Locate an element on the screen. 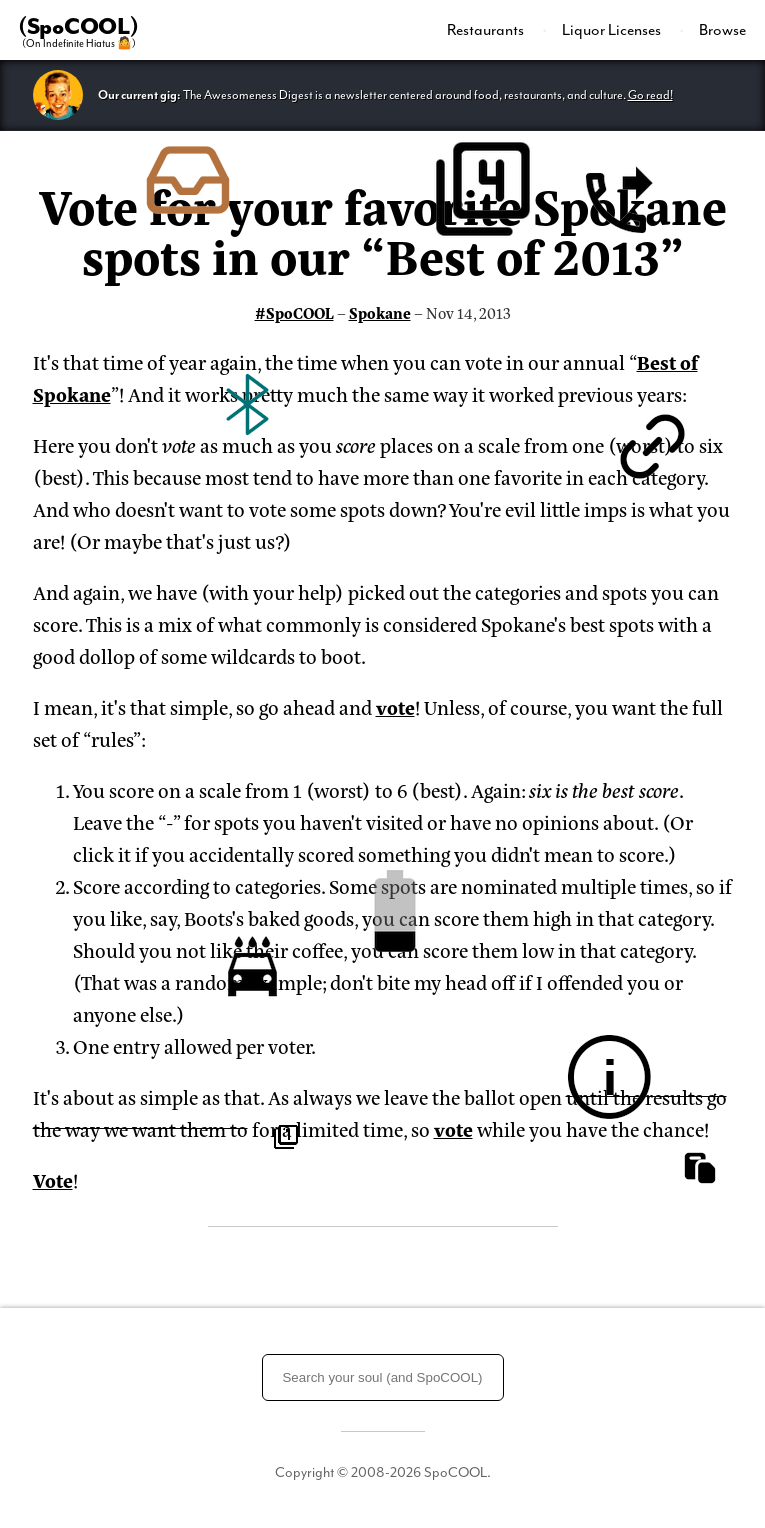  find nearby car wash locations is located at coordinates (252, 966).